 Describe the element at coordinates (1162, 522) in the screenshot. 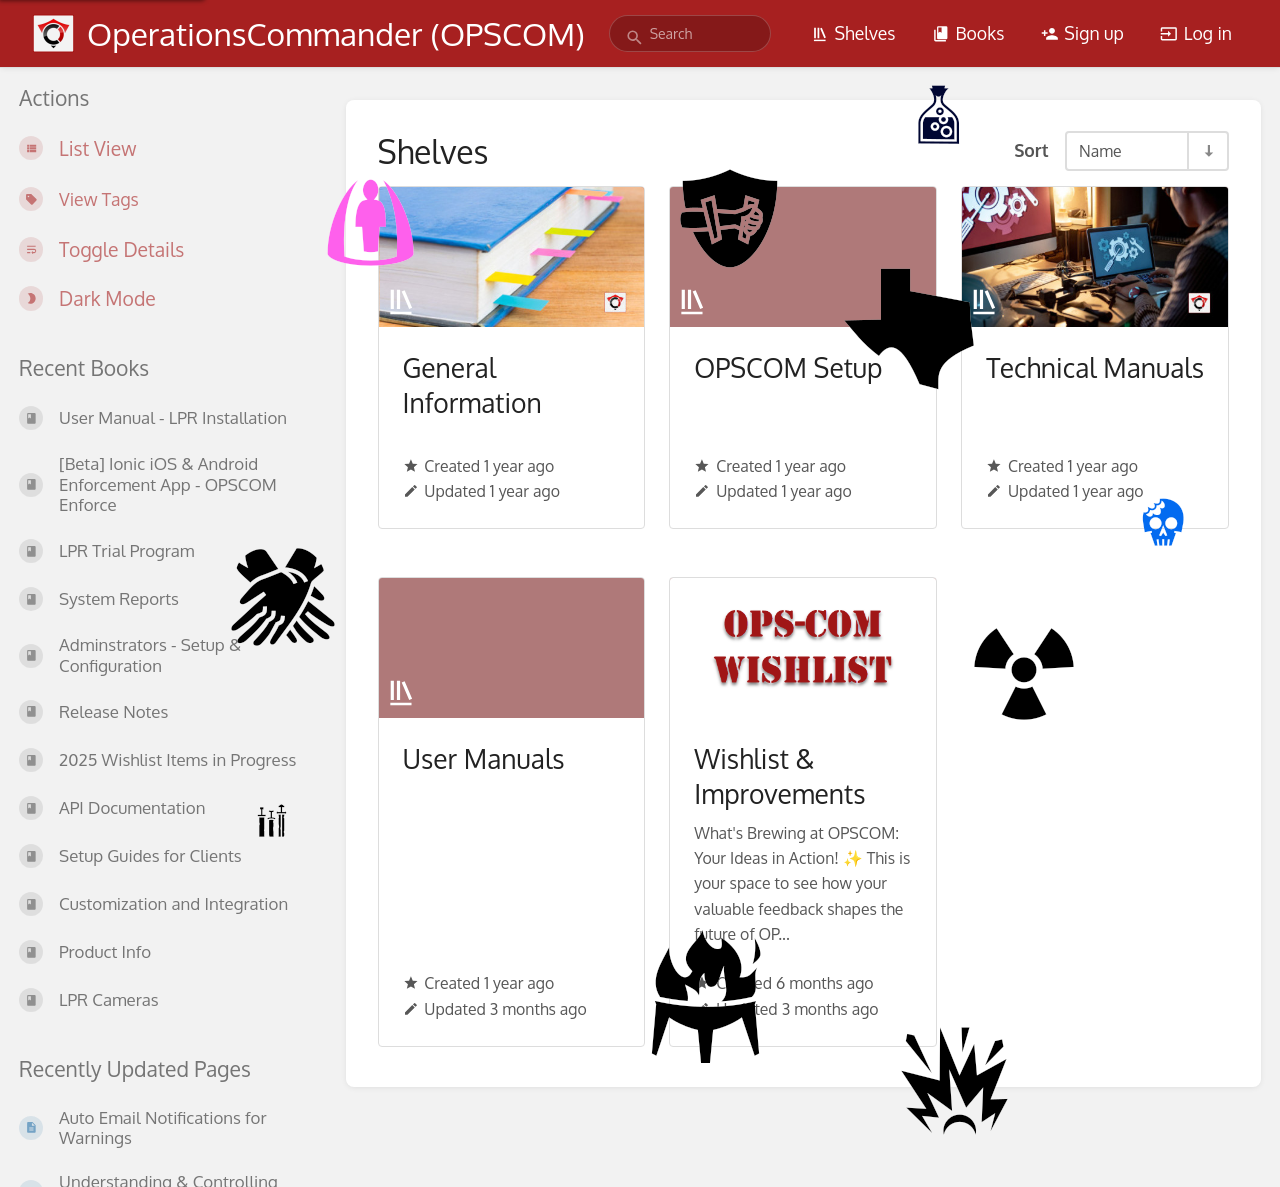

I see `indicates a defeated enemy or death state` at that location.